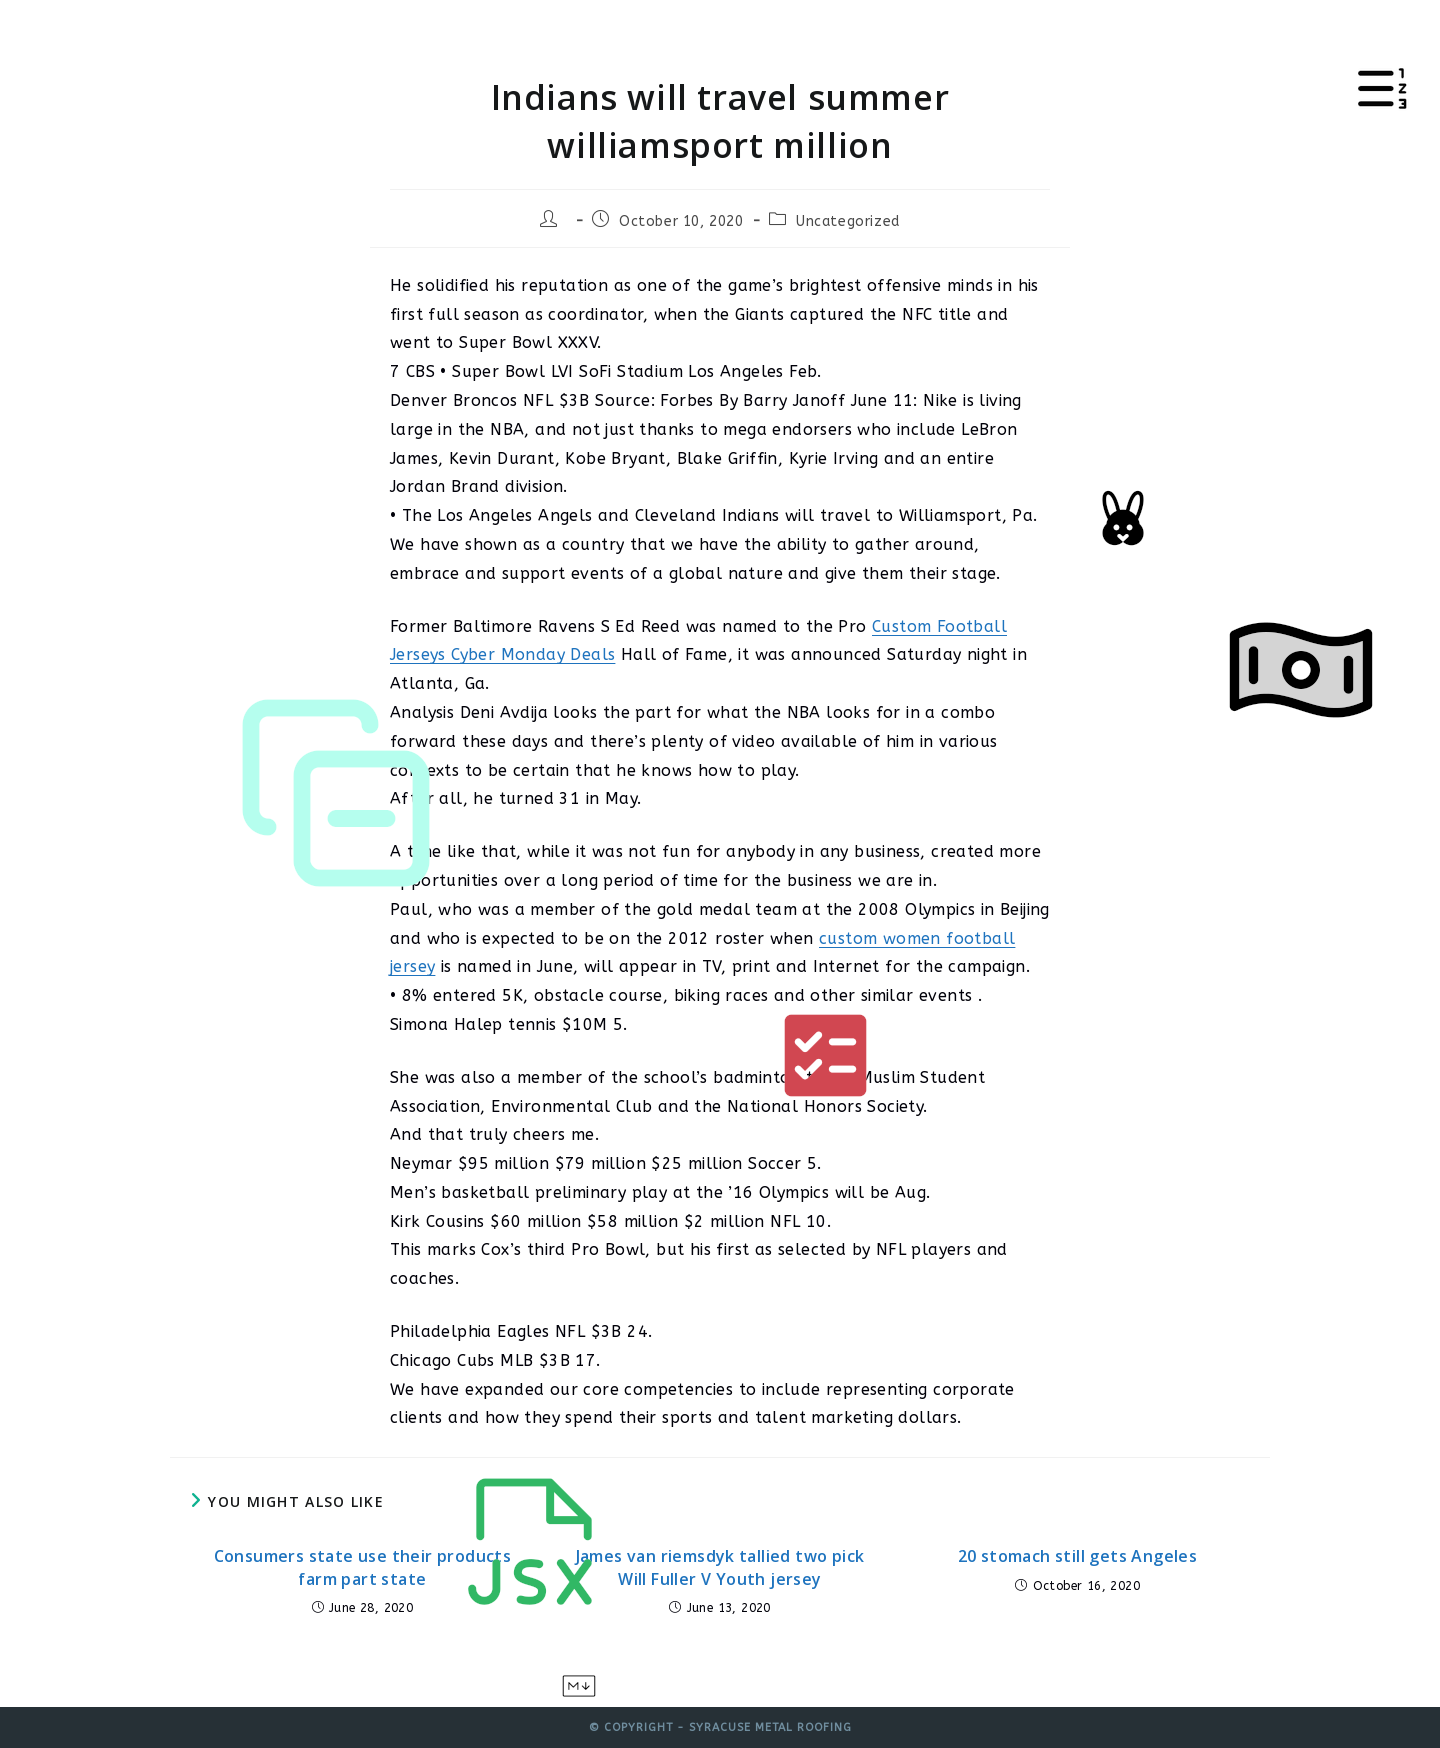  What do you see at coordinates (1383, 88) in the screenshot?
I see `switch to right-to-left numbered list format` at bounding box center [1383, 88].